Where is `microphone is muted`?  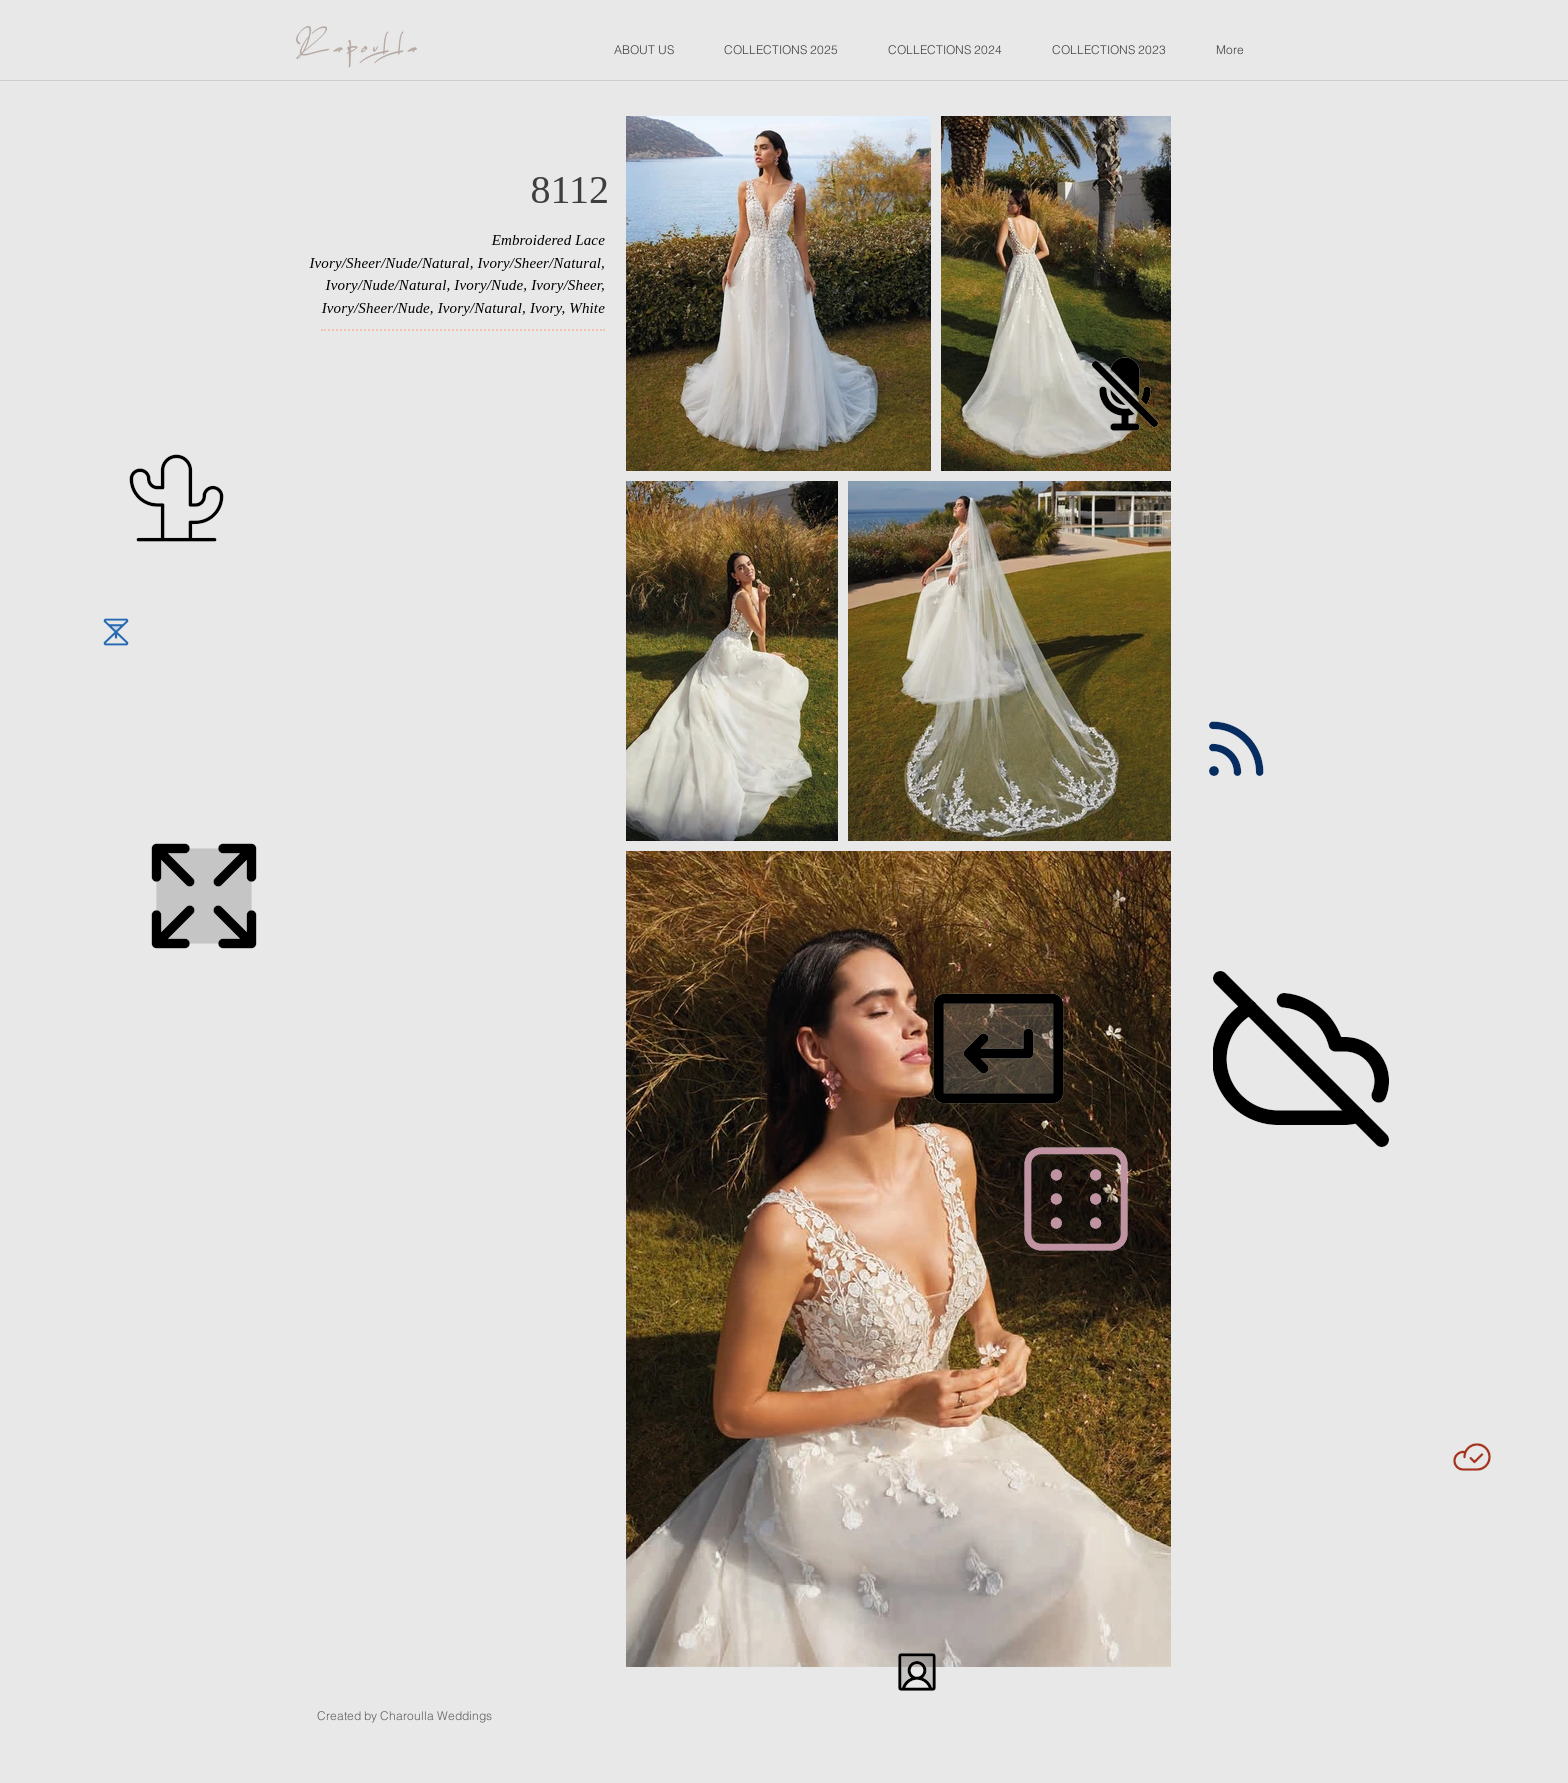 microphone is muted is located at coordinates (1125, 394).